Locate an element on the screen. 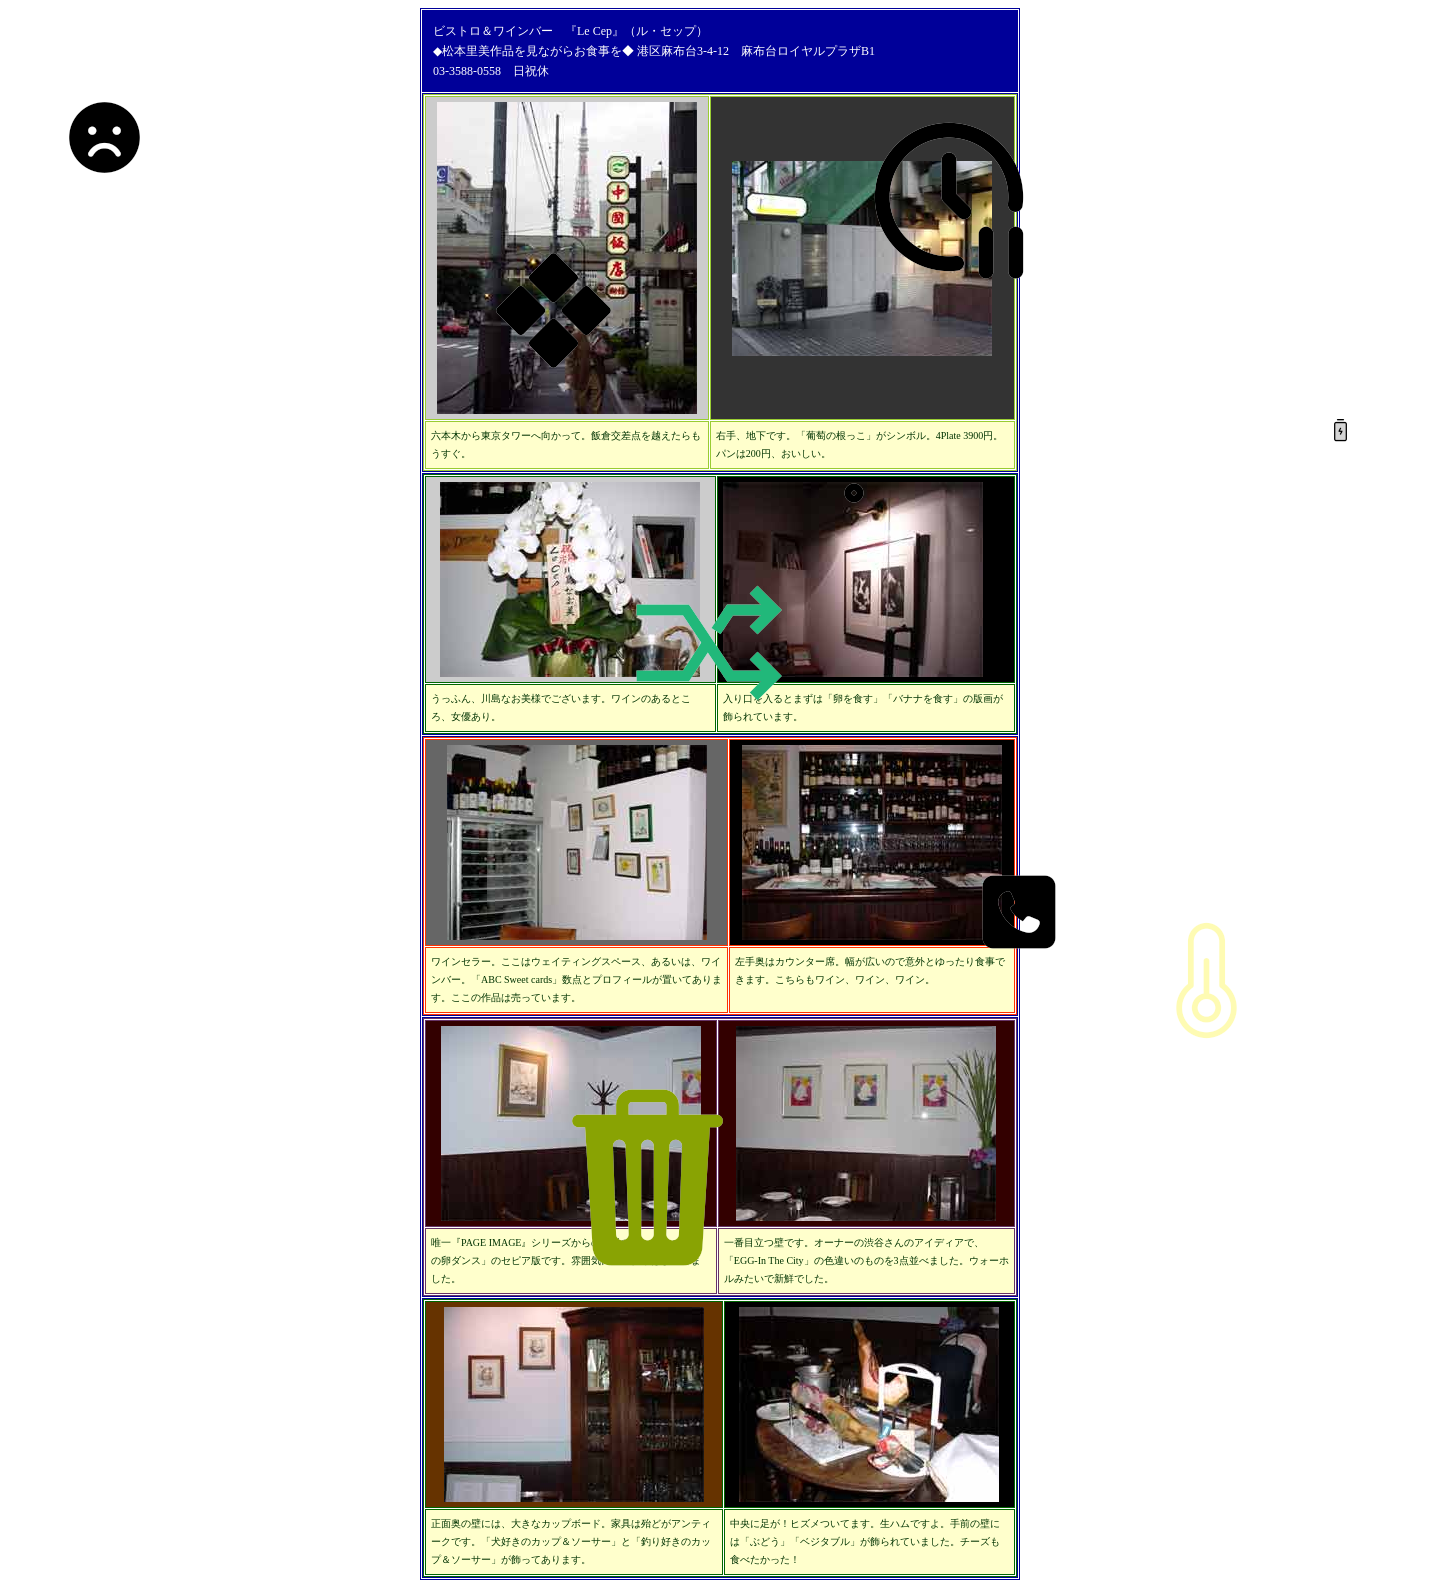 The height and width of the screenshot is (1588, 1440). view current temperature reading is located at coordinates (1206, 980).